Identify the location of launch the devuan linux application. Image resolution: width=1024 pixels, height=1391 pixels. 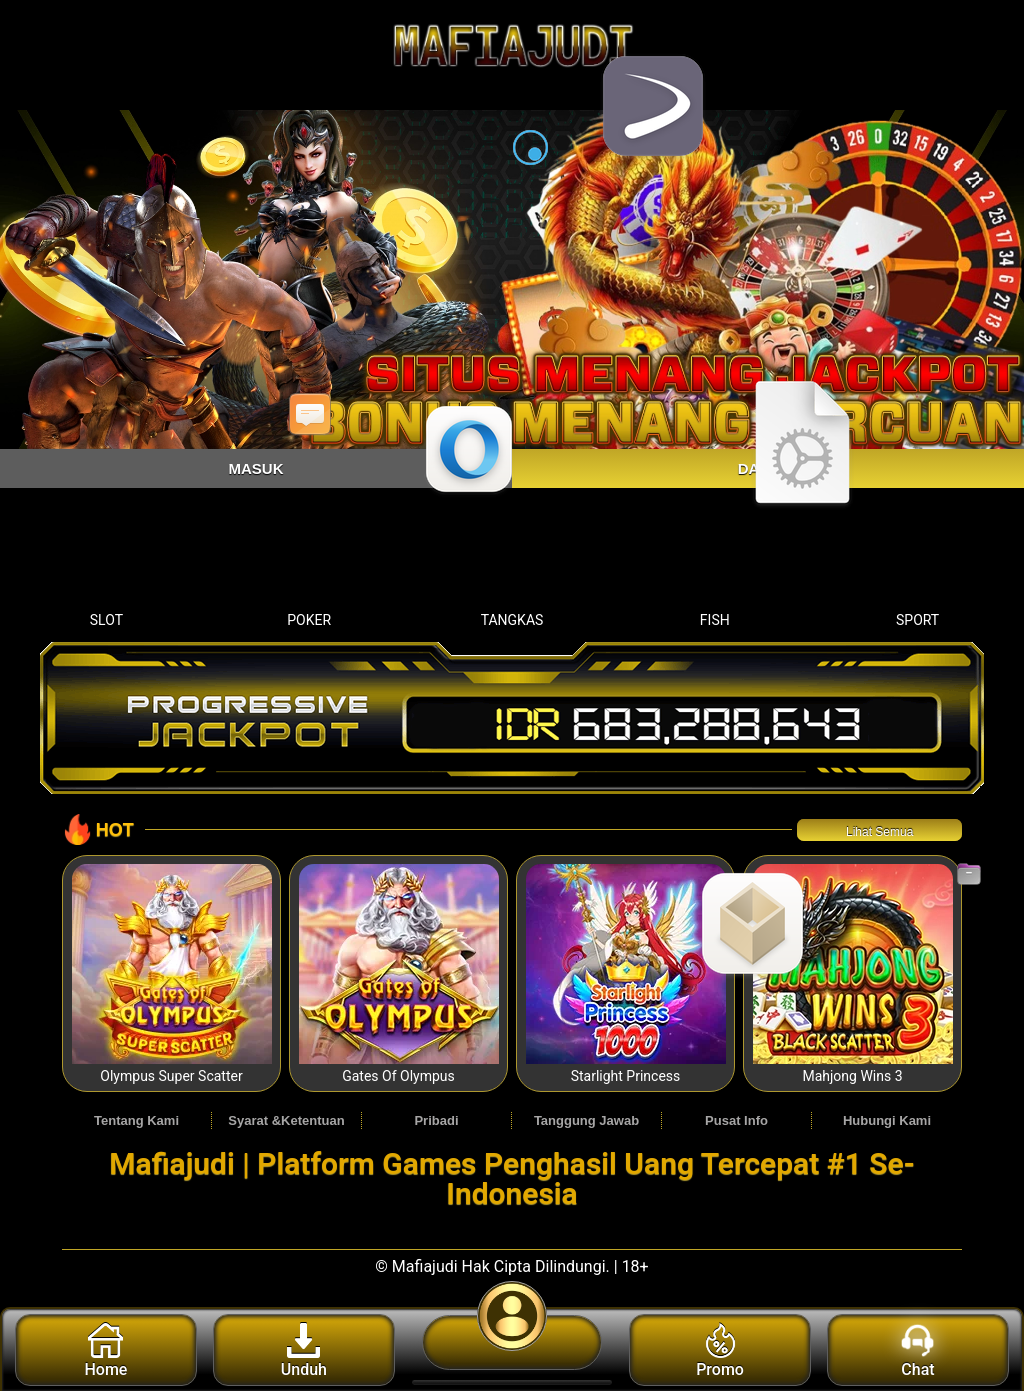
(653, 106).